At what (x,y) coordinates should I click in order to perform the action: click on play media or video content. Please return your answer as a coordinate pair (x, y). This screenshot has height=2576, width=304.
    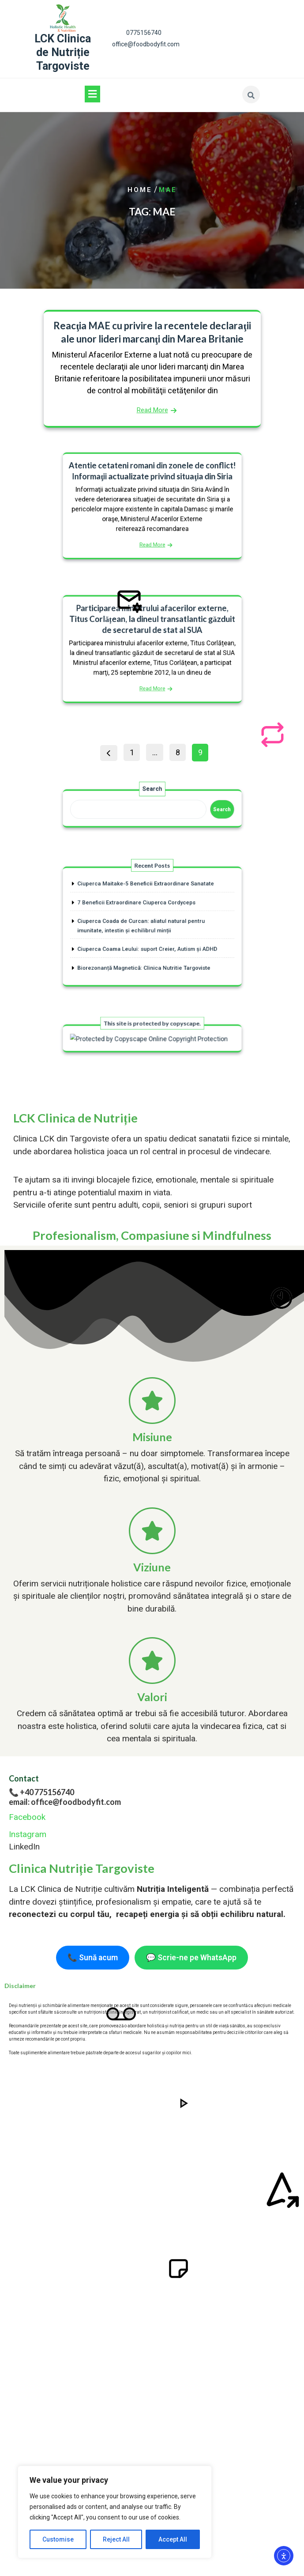
    Looking at the image, I should click on (183, 2103).